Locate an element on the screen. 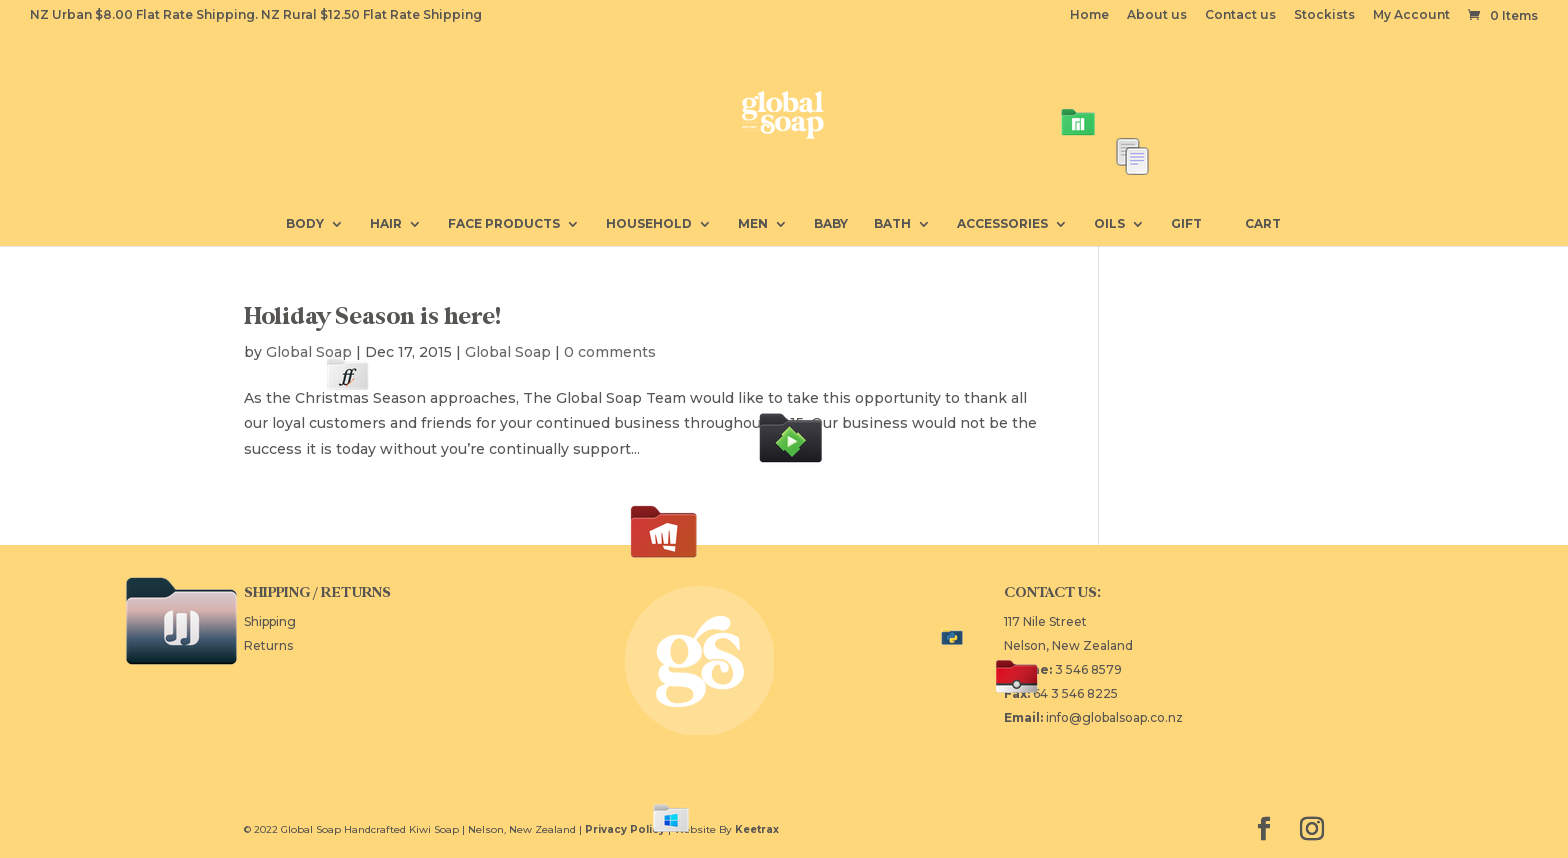 This screenshot has height=858, width=1568. open pokémon-themed folder is located at coordinates (1016, 677).